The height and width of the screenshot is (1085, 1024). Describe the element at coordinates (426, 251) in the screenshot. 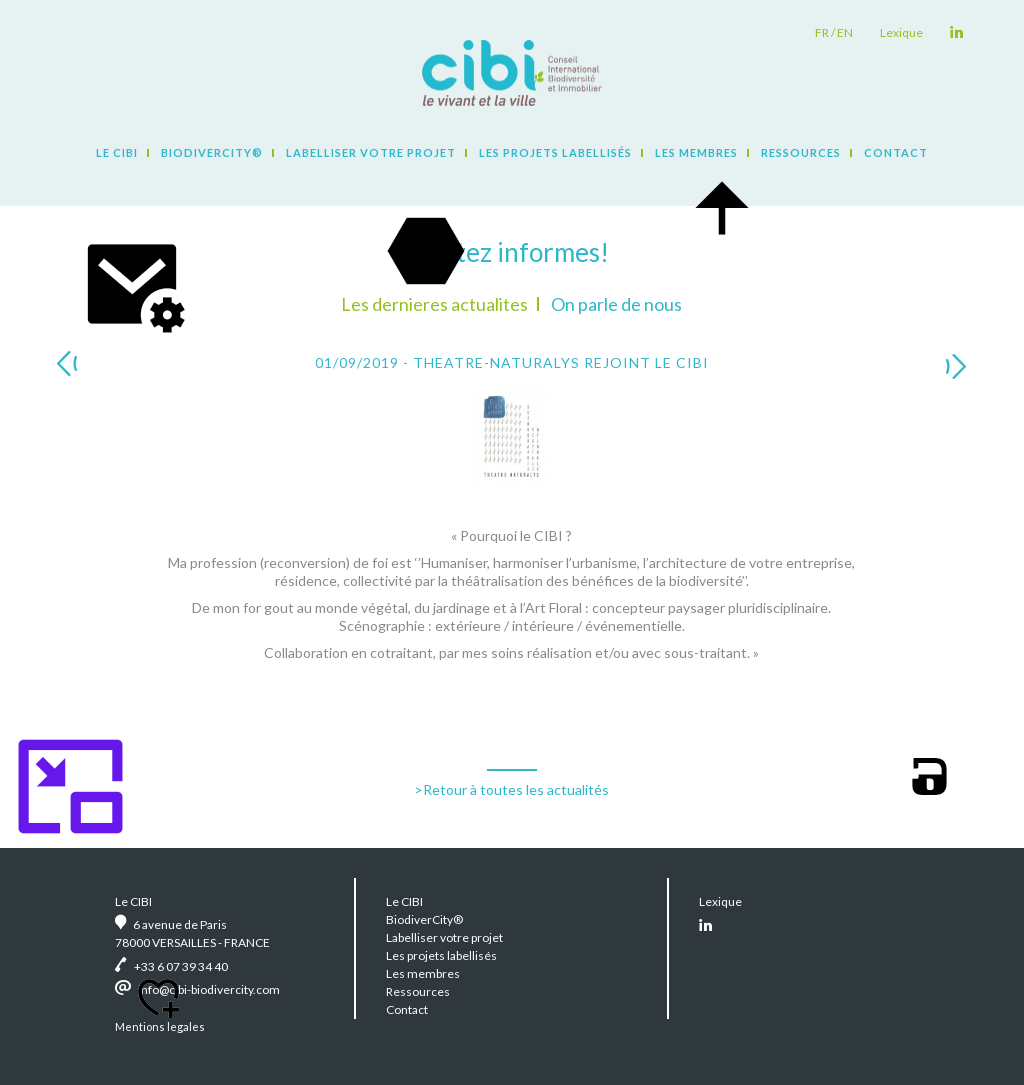

I see `generic shape or placeholder icon` at that location.